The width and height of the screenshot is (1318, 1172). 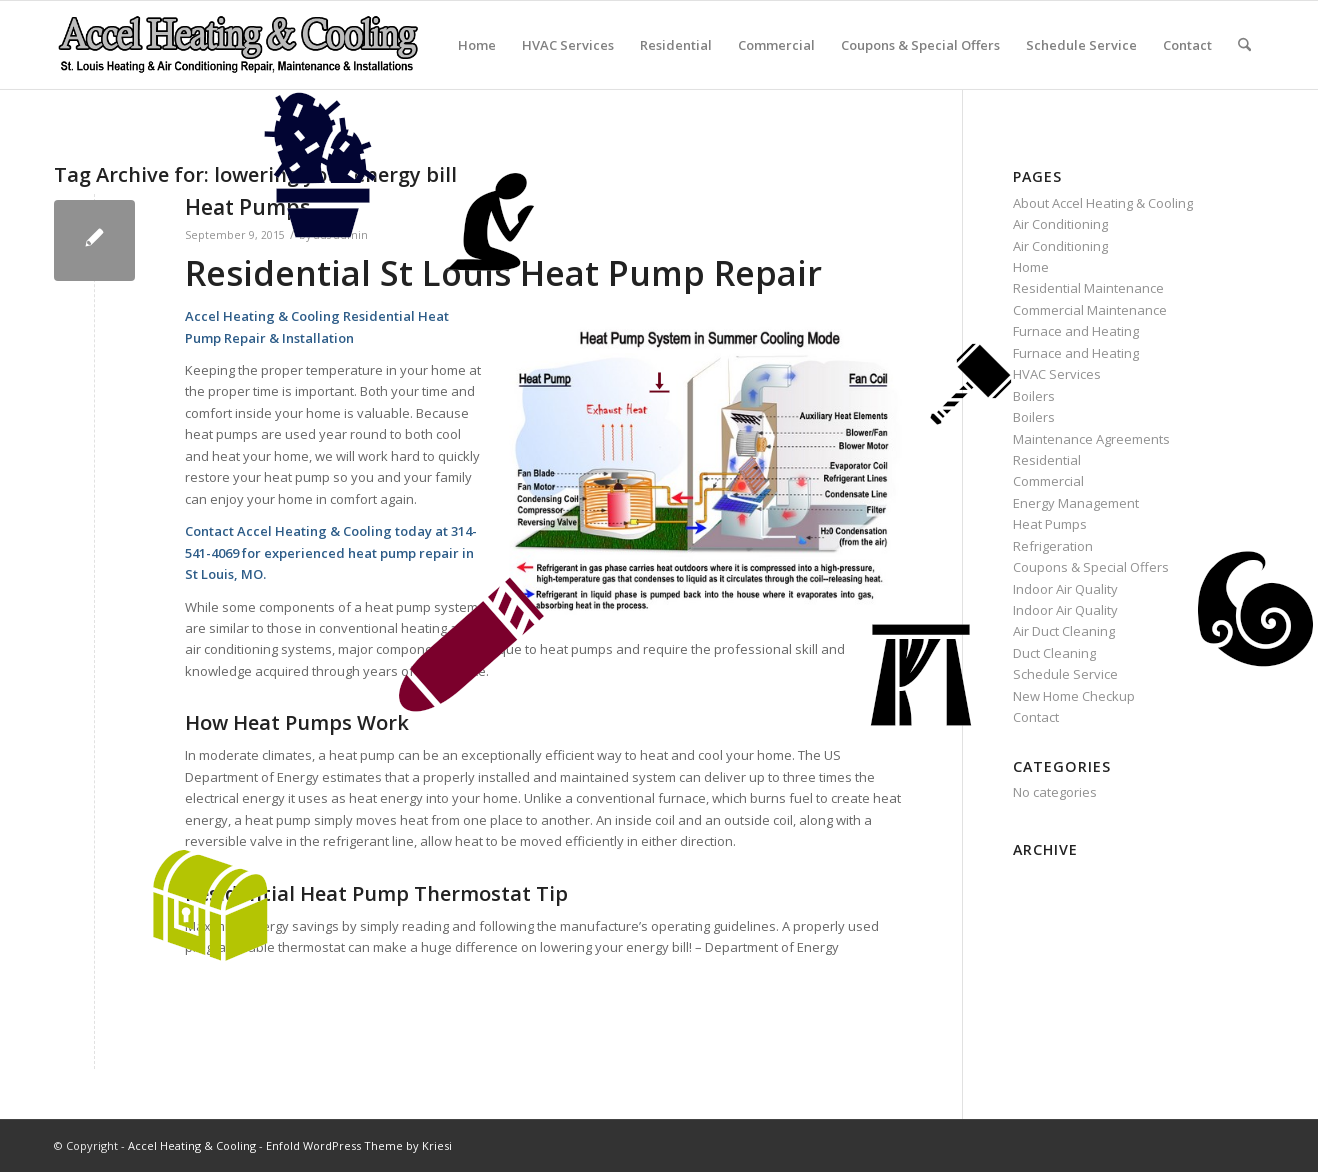 What do you see at coordinates (490, 218) in the screenshot?
I see `indicates a prayer or meditation area` at bounding box center [490, 218].